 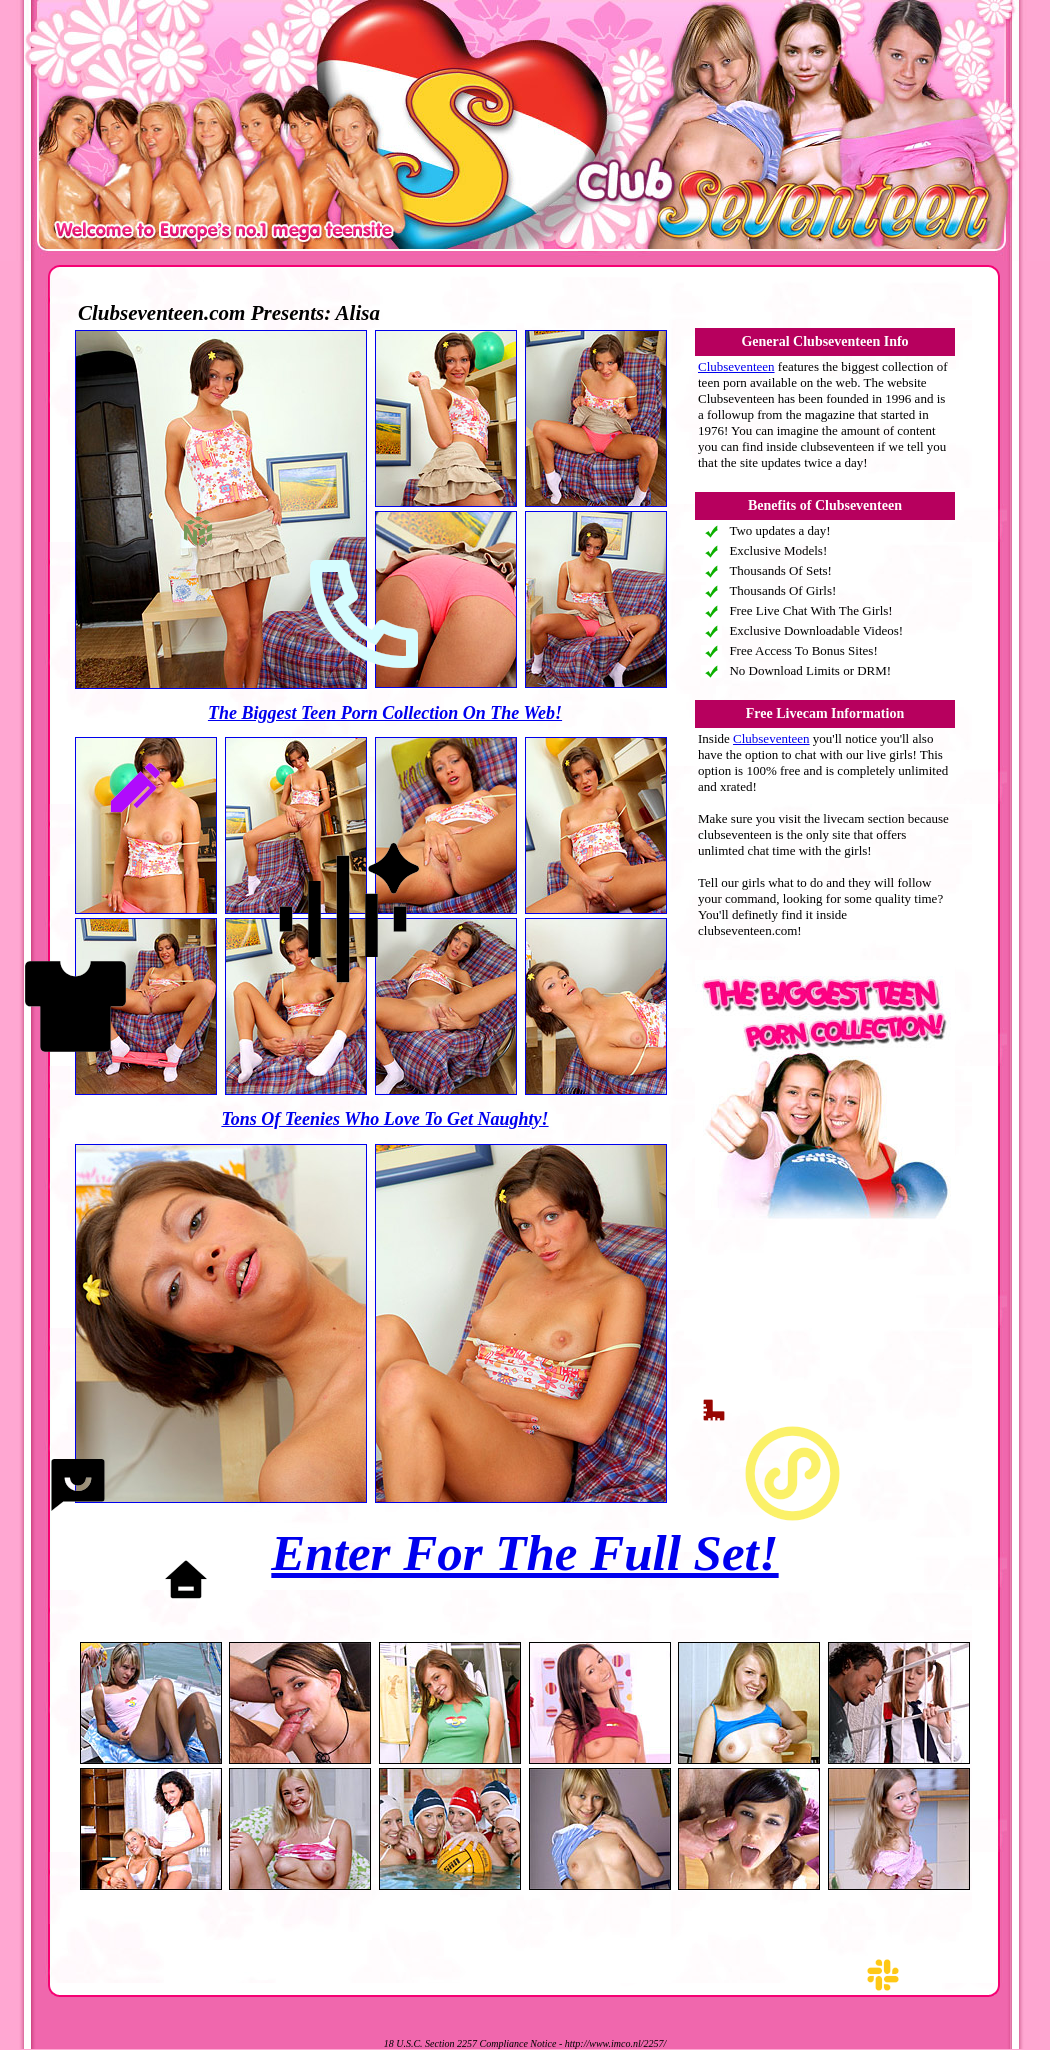 What do you see at coordinates (883, 1975) in the screenshot?
I see `open Slack messaging app` at bounding box center [883, 1975].